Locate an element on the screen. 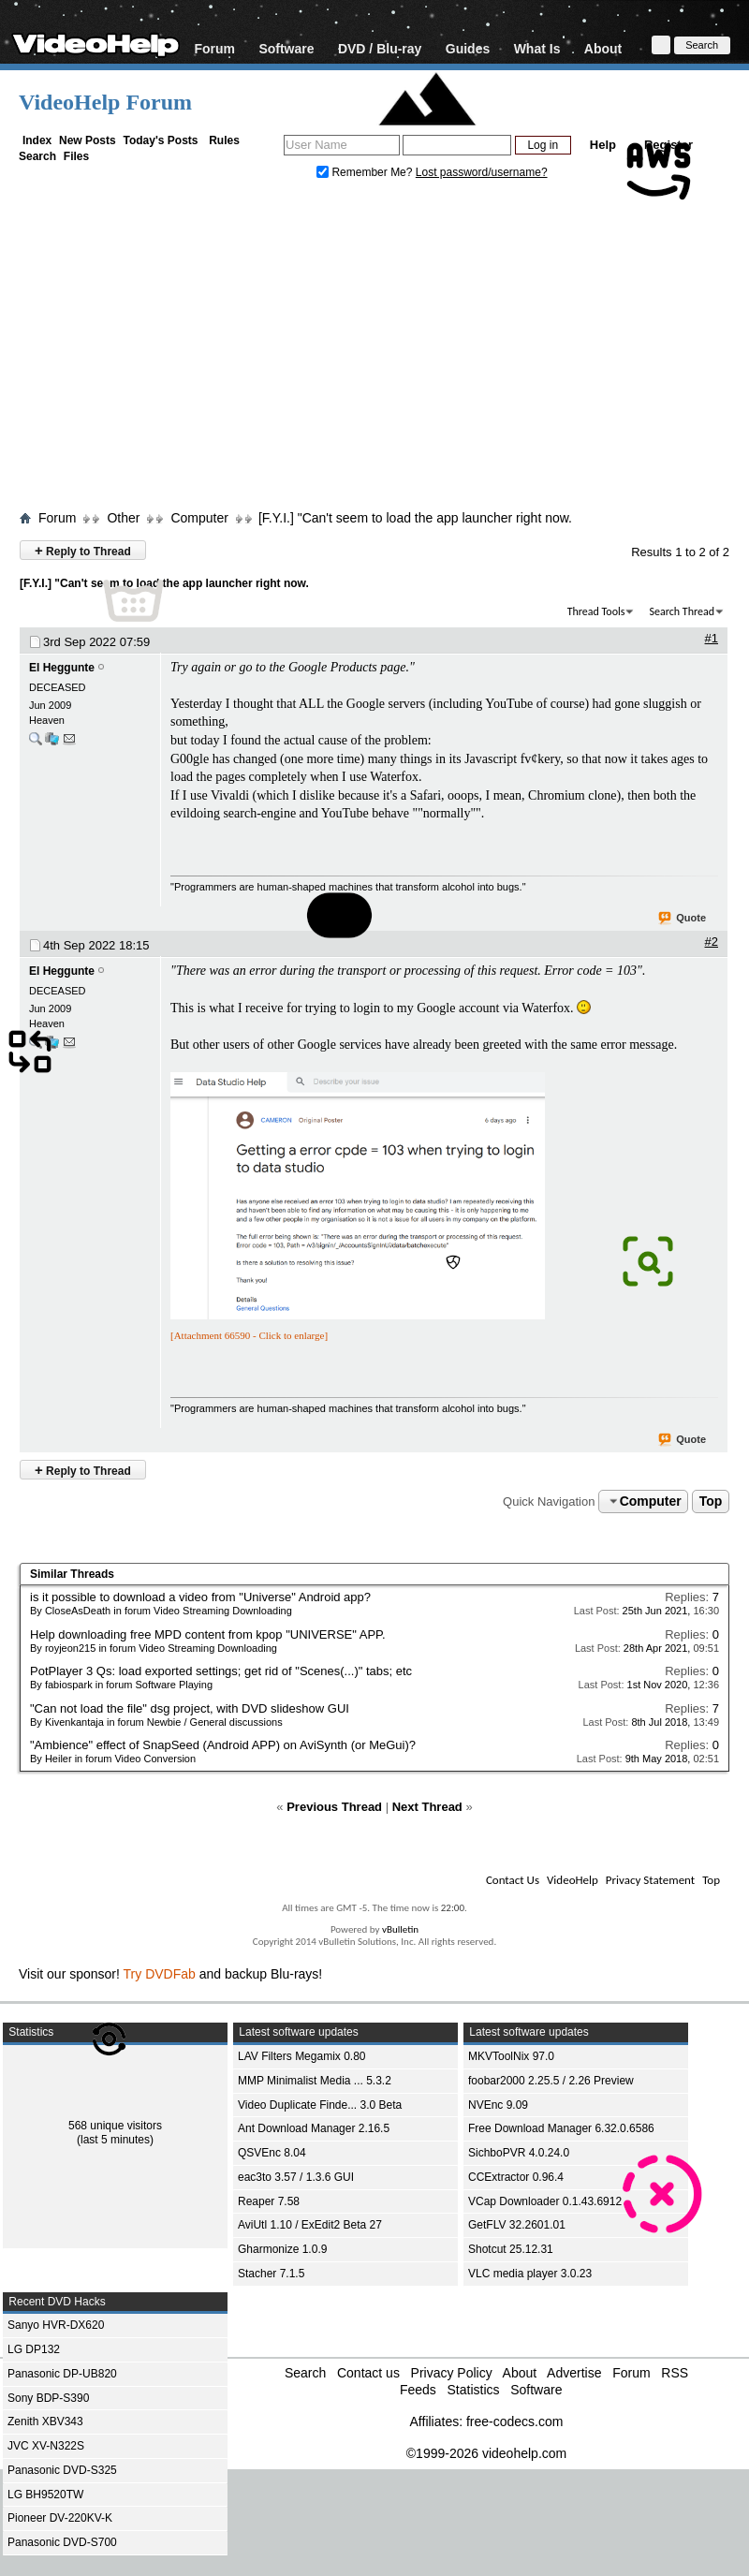 Image resolution: width=749 pixels, height=2576 pixels. view landscape or nature photos is located at coordinates (427, 98).